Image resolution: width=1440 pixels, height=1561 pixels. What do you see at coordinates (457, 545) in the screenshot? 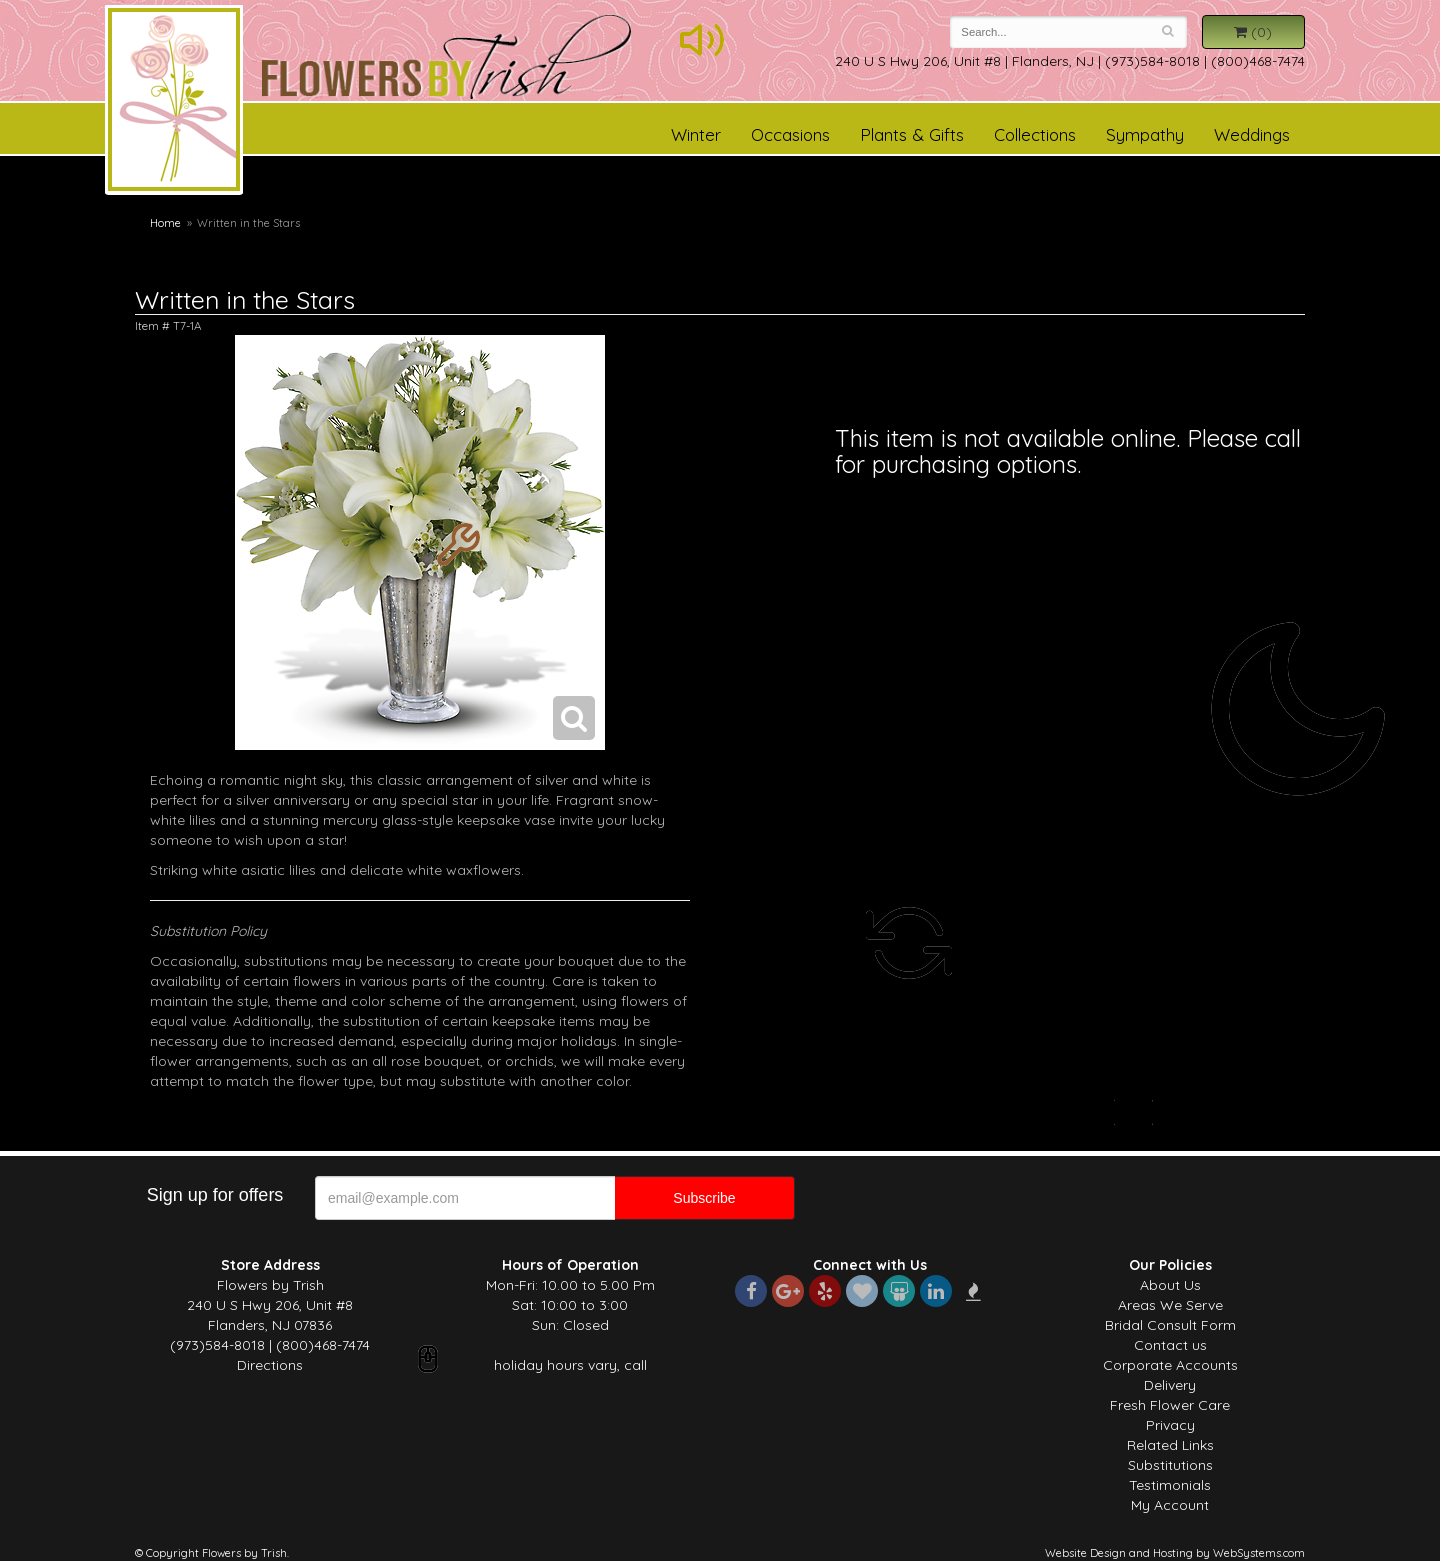
I see `access settings or configuration options` at bounding box center [457, 545].